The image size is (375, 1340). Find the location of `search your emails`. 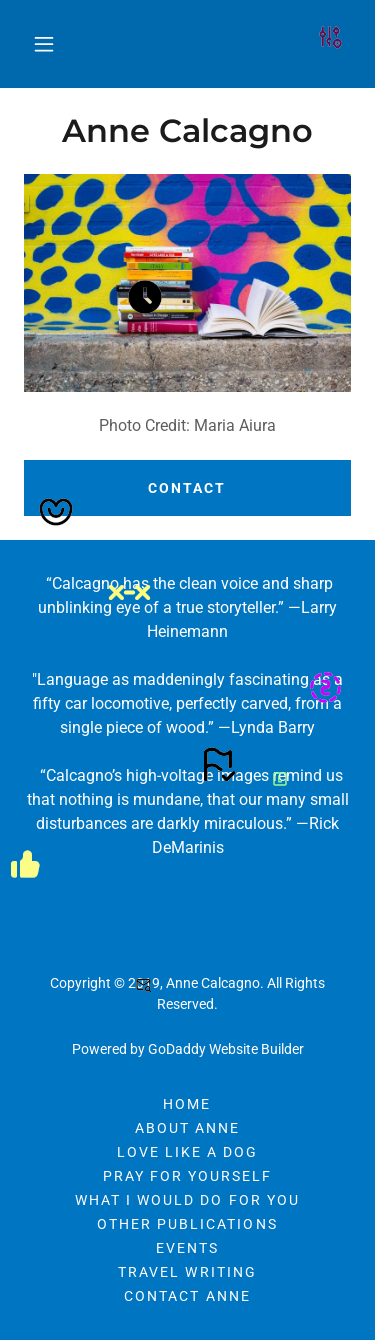

search your emails is located at coordinates (143, 984).